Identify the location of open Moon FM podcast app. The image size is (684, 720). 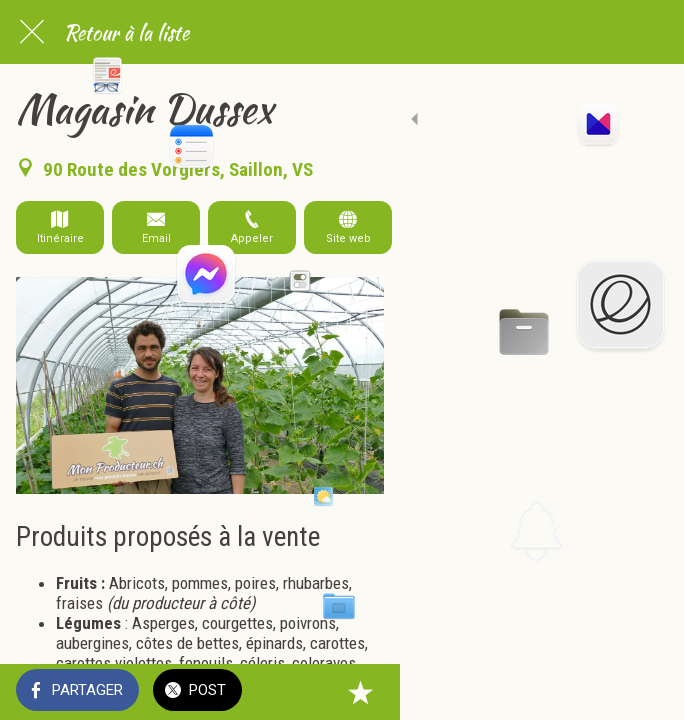
(598, 124).